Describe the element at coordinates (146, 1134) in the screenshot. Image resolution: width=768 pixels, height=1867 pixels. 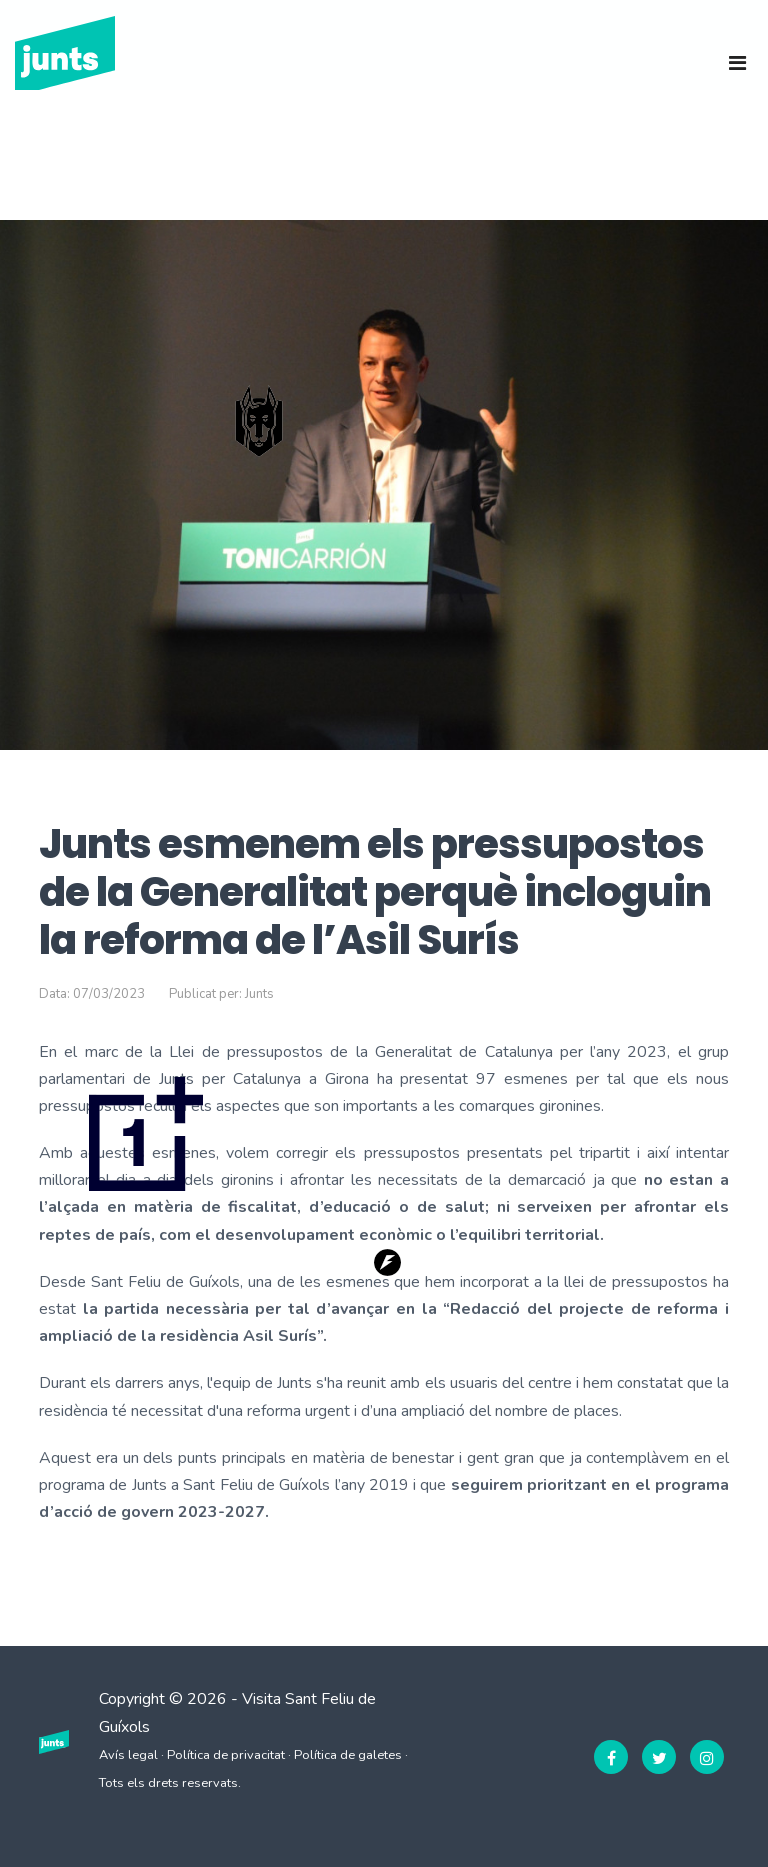
I see `OnePlus brand logo` at that location.